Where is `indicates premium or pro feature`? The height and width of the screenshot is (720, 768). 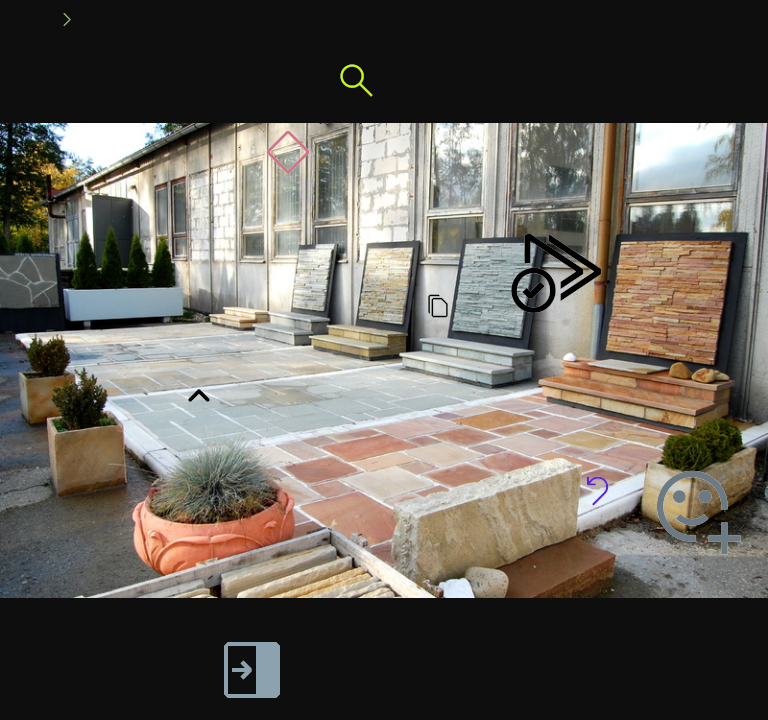 indicates premium or pro feature is located at coordinates (288, 152).